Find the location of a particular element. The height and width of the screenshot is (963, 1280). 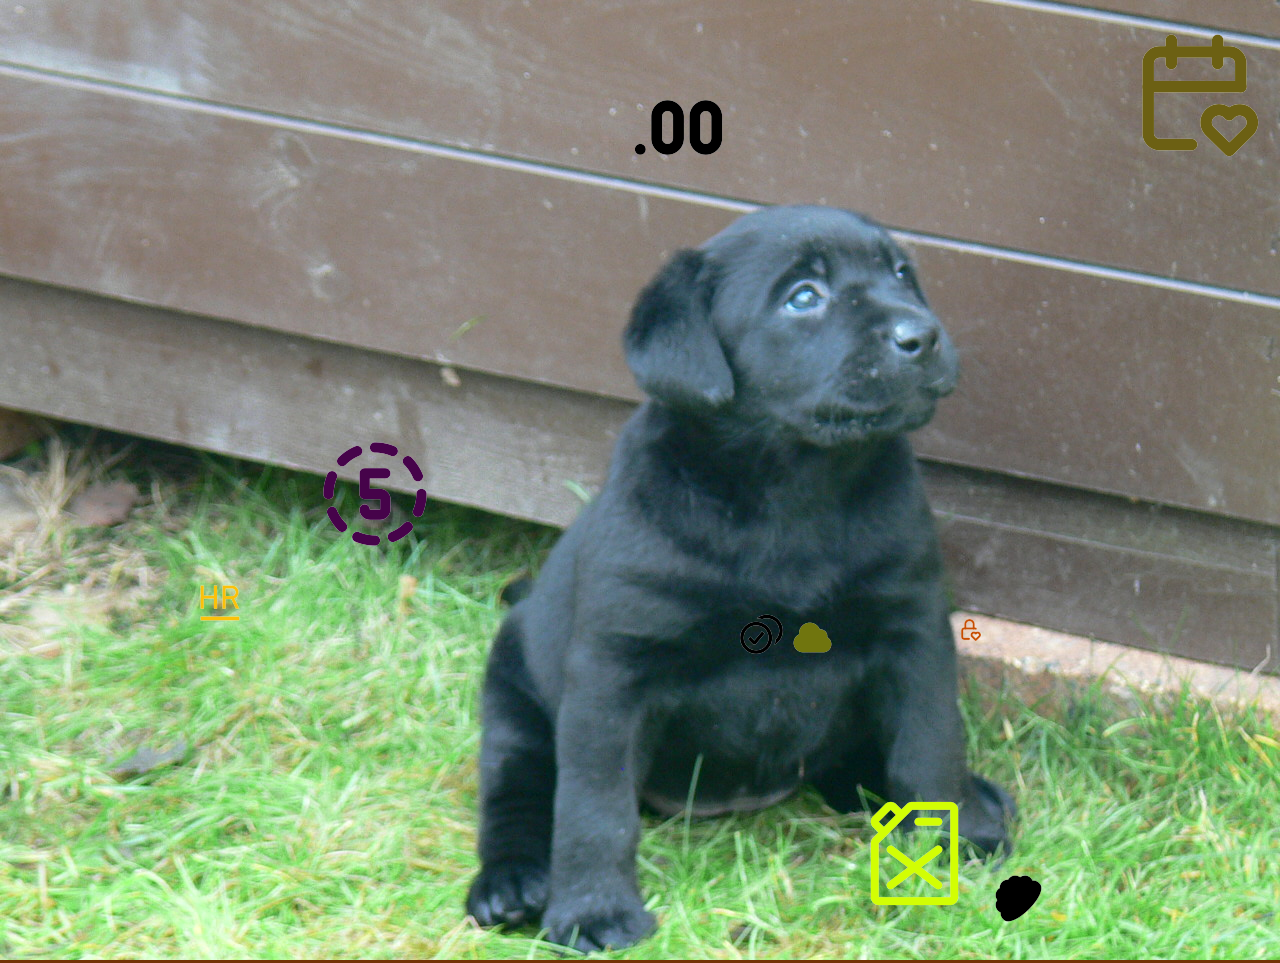

view code coverage status is located at coordinates (761, 632).